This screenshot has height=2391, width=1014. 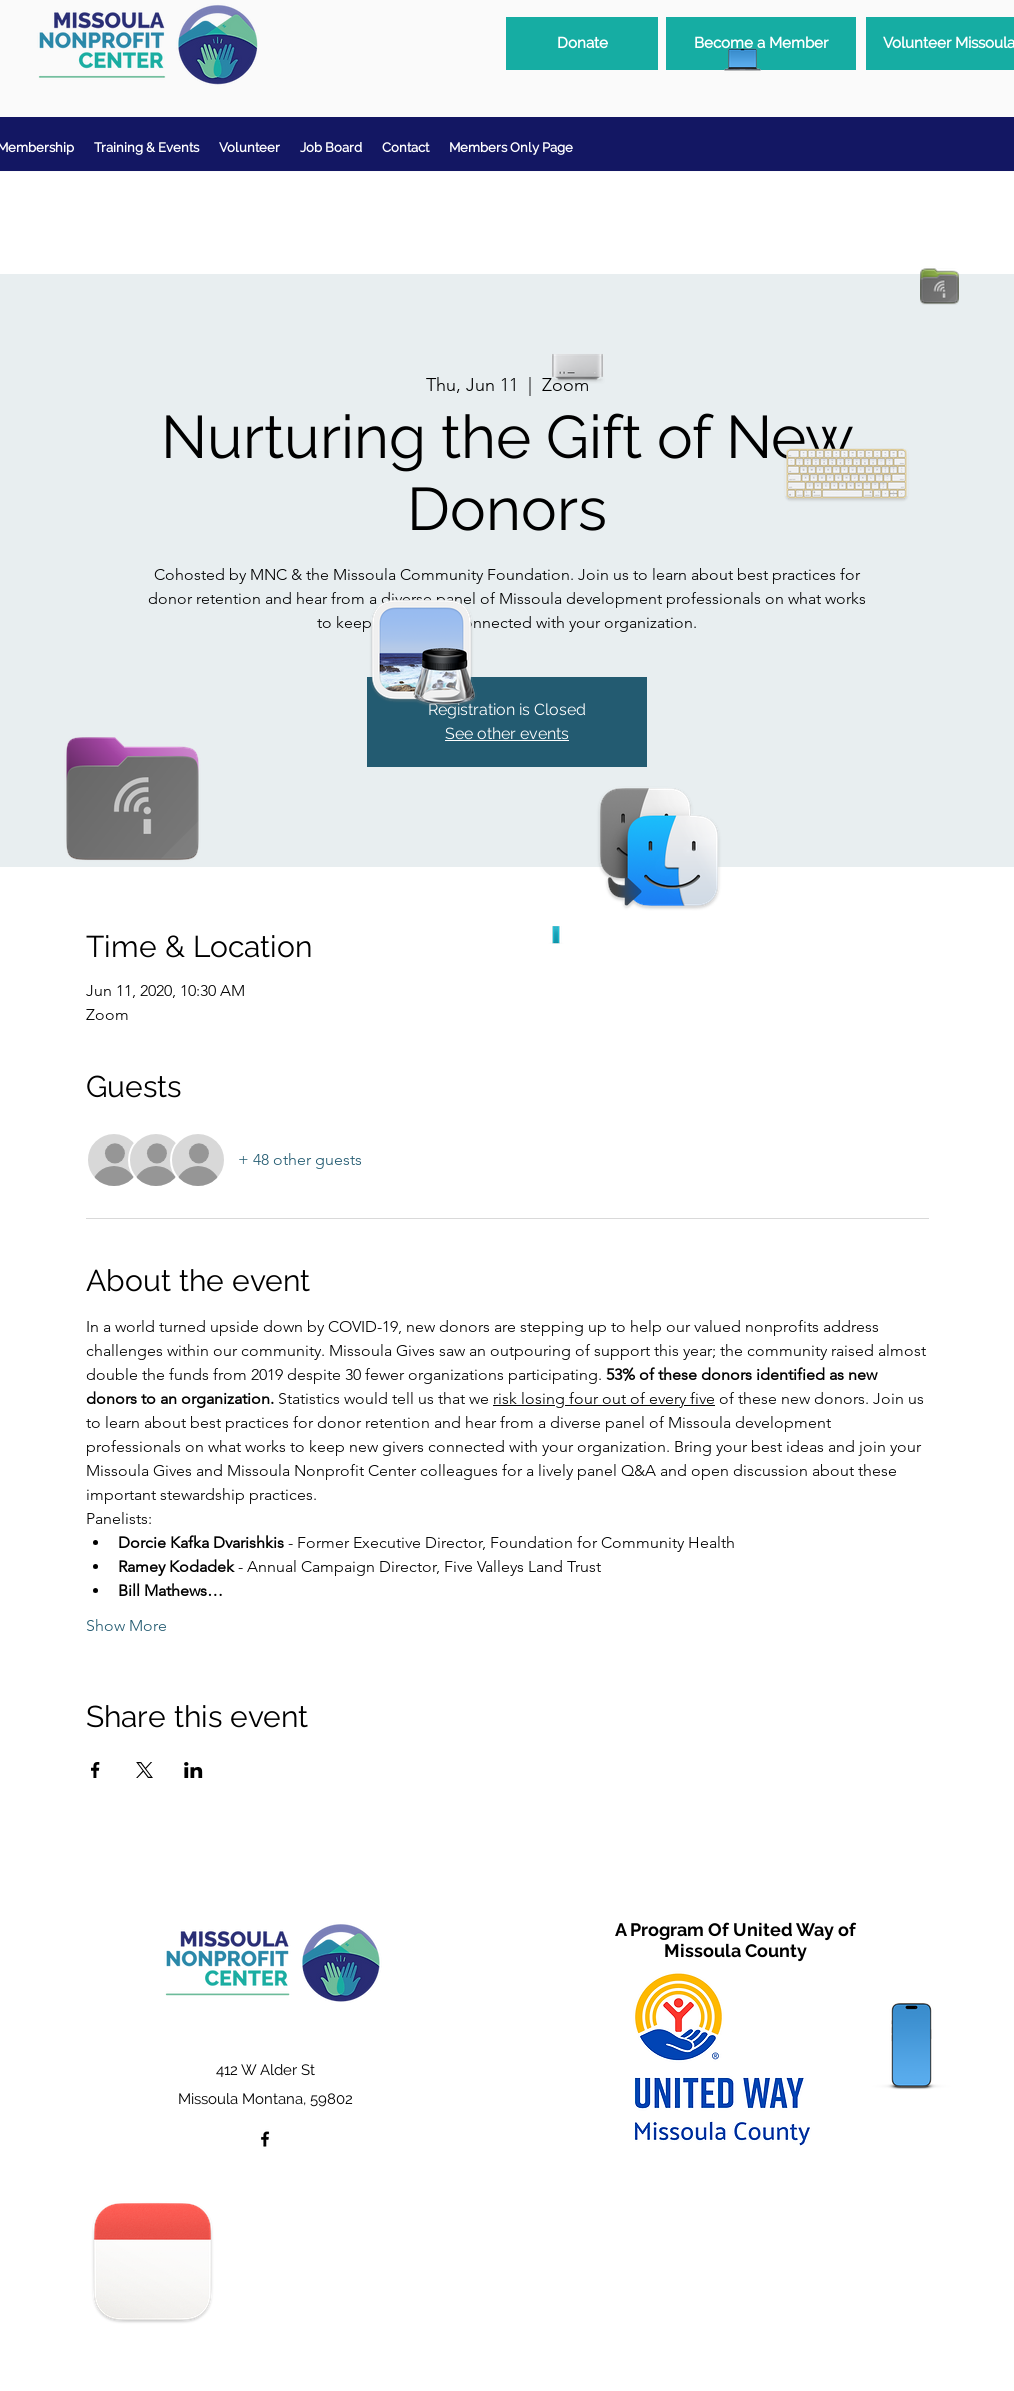 I want to click on indicates this macbook air in system settings, so click(x=742, y=56).